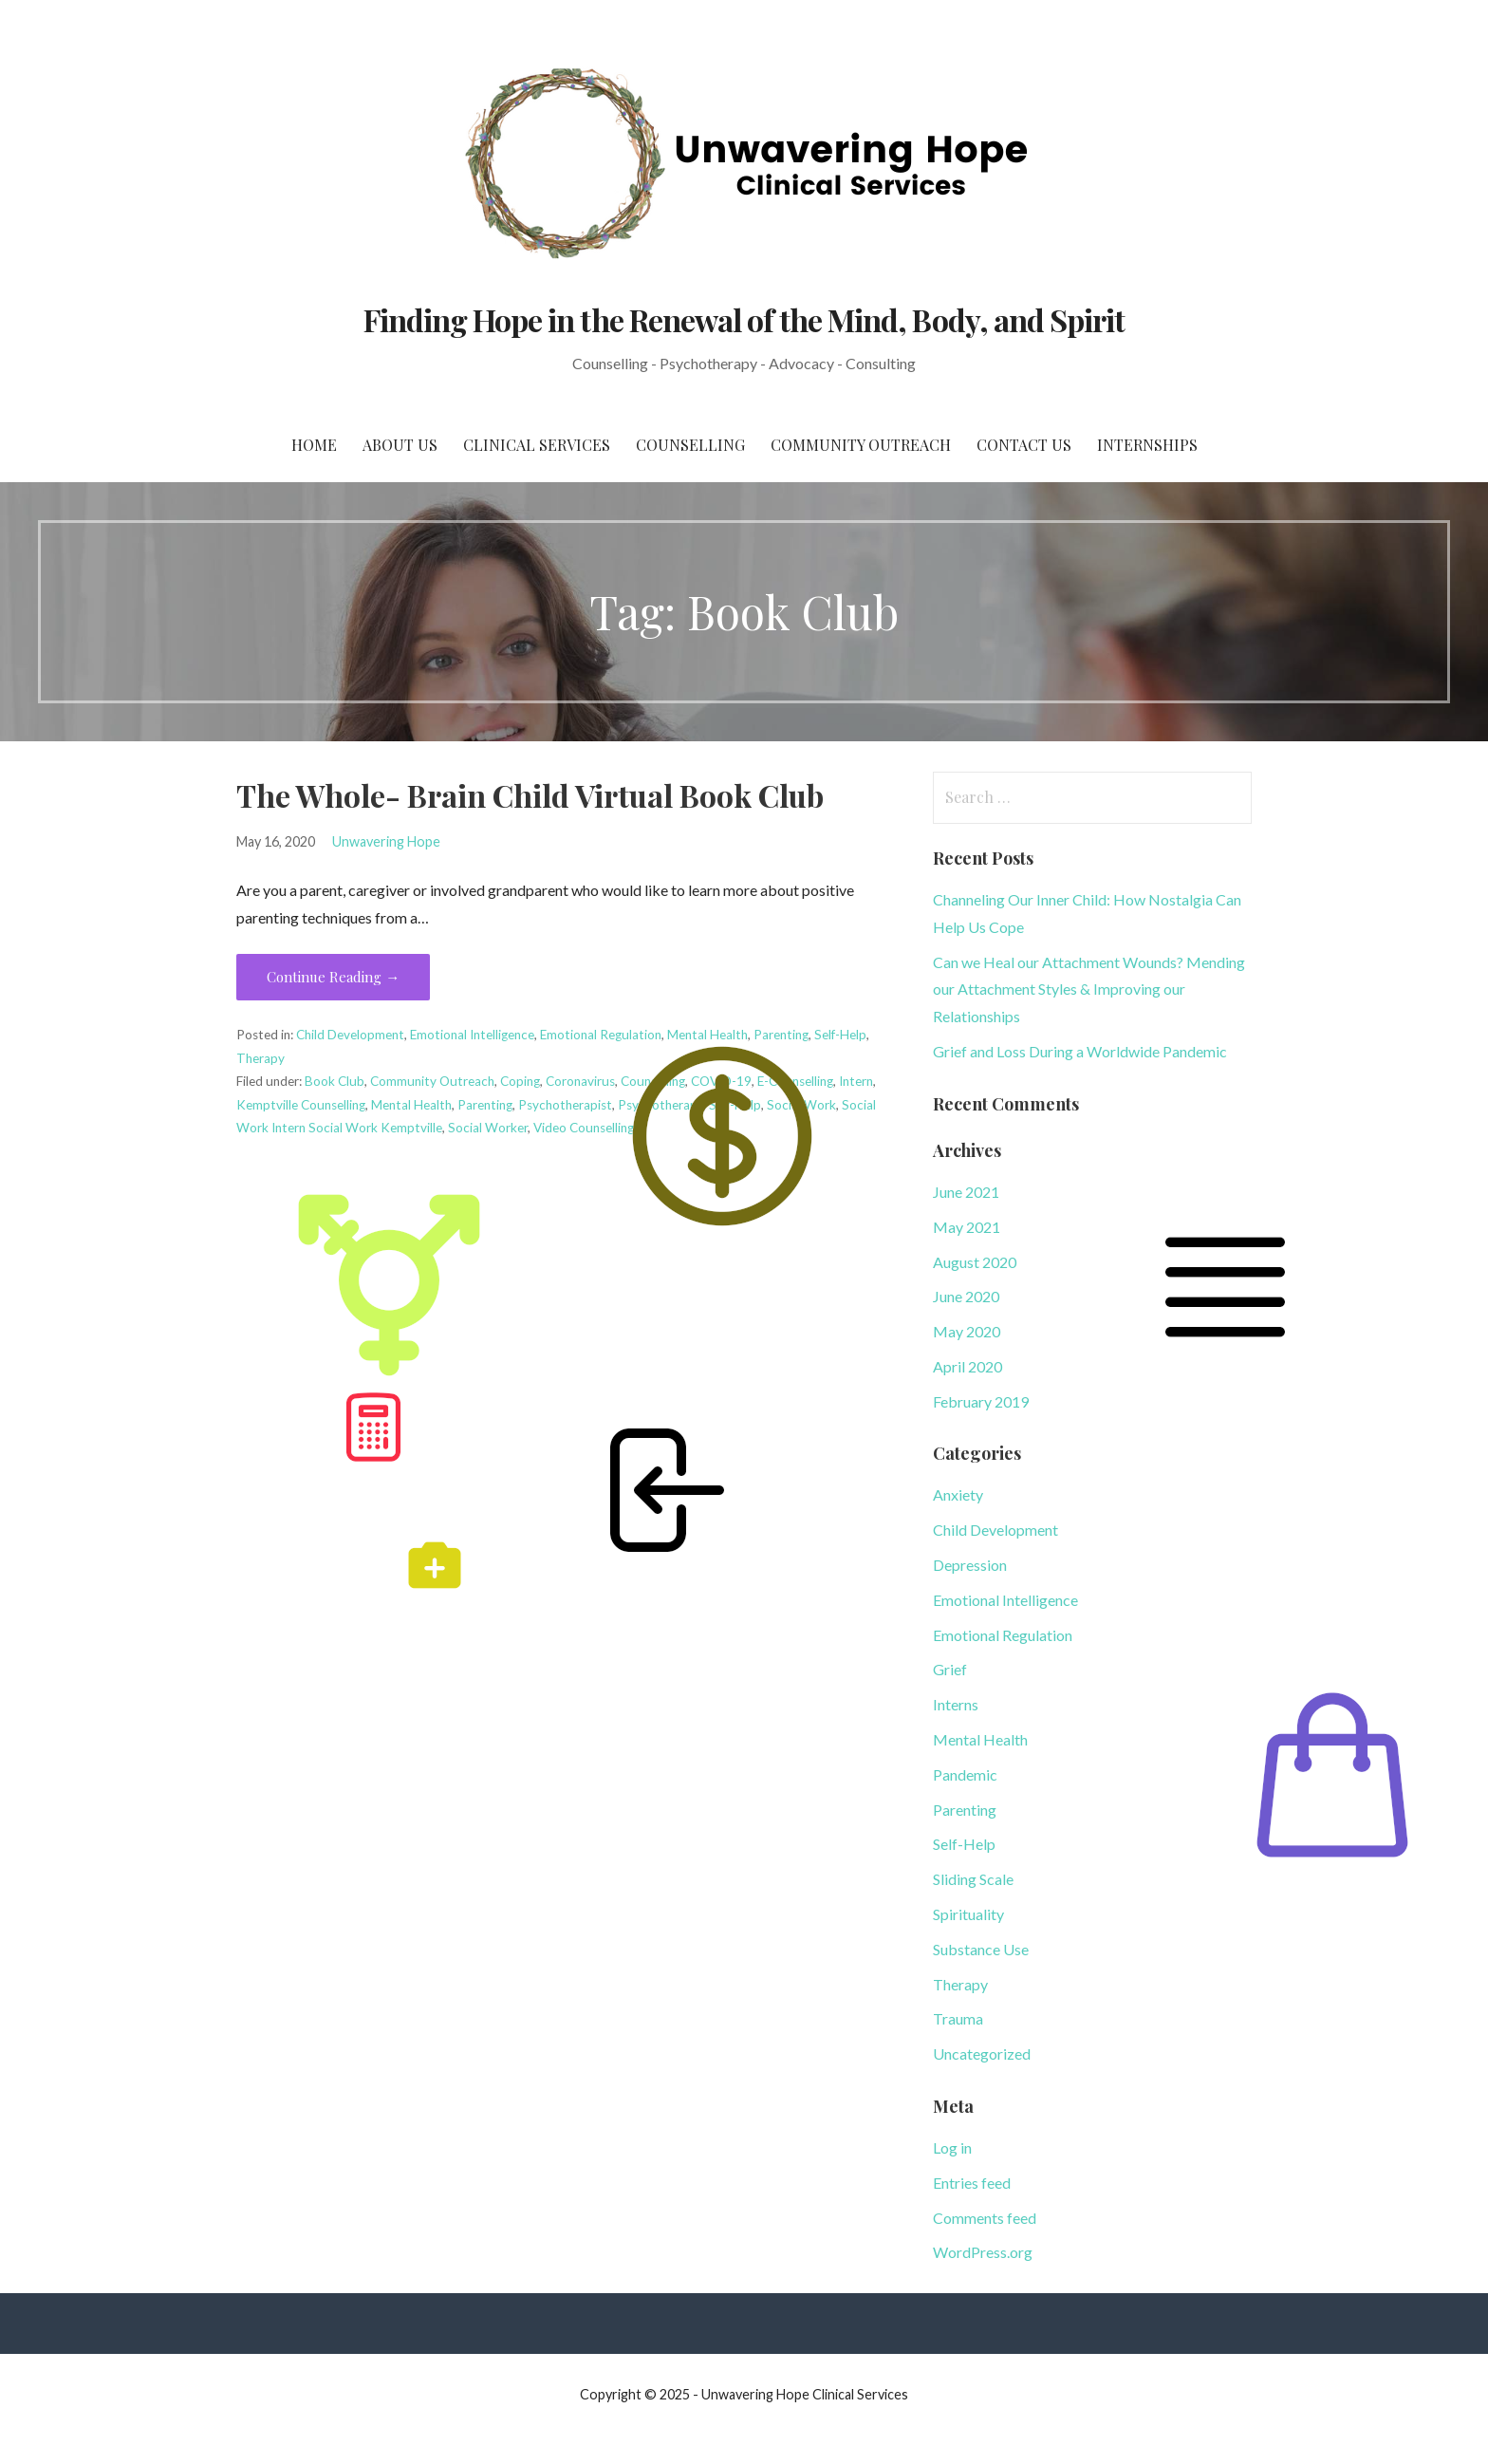 This screenshot has height=2464, width=1488. I want to click on open the calculator app, so click(373, 1427).